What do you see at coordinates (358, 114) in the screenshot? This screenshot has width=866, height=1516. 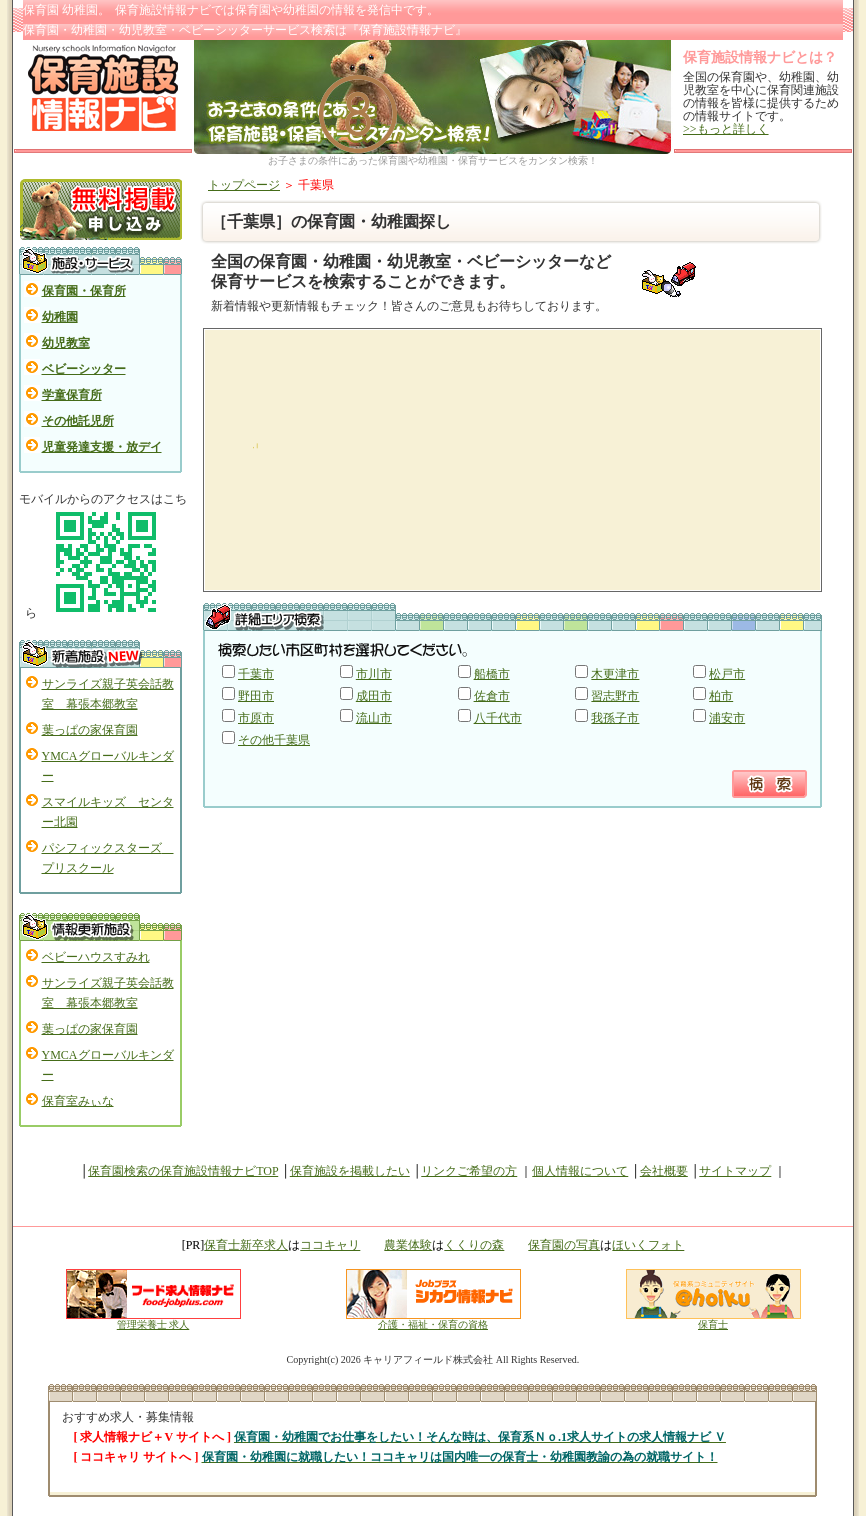 I see `indicates step 8 in a multi-step process` at bounding box center [358, 114].